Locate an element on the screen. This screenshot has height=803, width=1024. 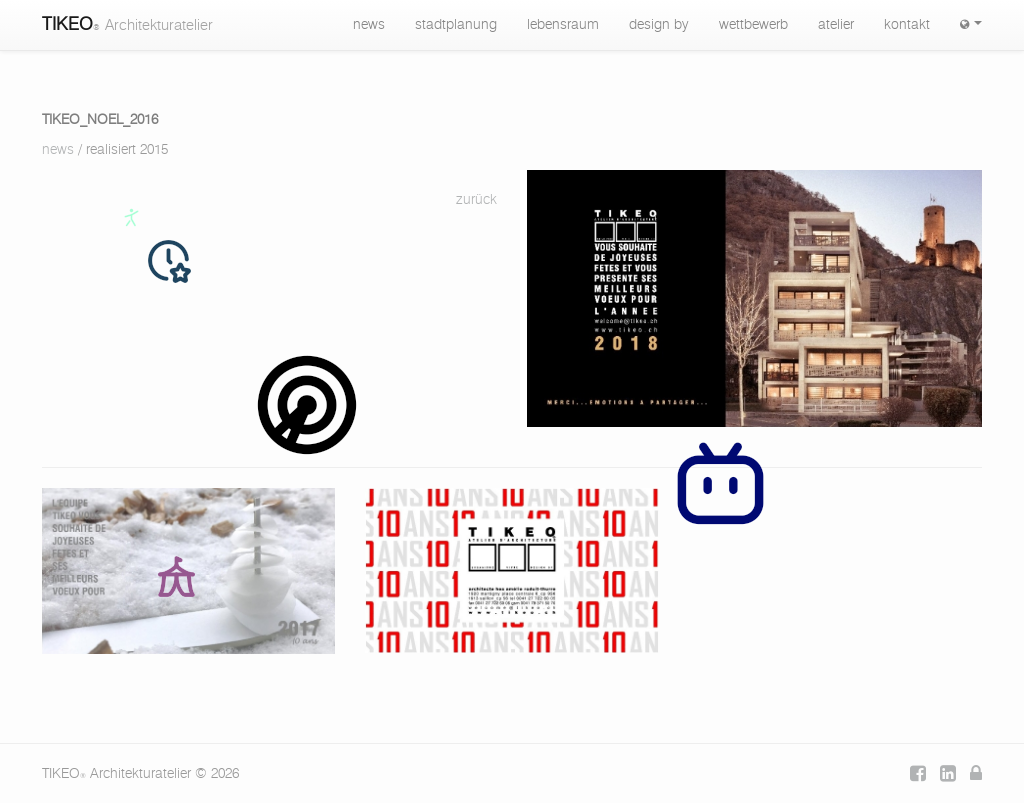
view circus or entertainment venues is located at coordinates (176, 576).